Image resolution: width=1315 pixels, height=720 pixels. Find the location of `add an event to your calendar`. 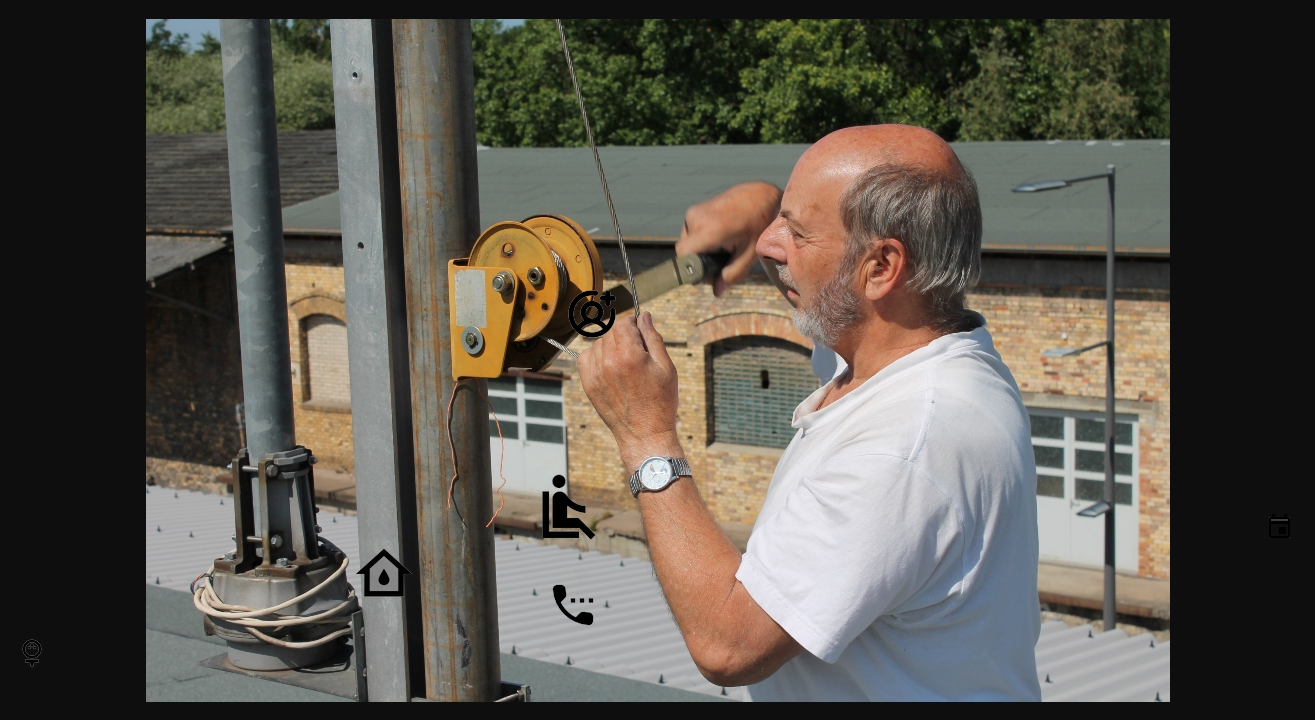

add an event to your calendar is located at coordinates (1279, 527).